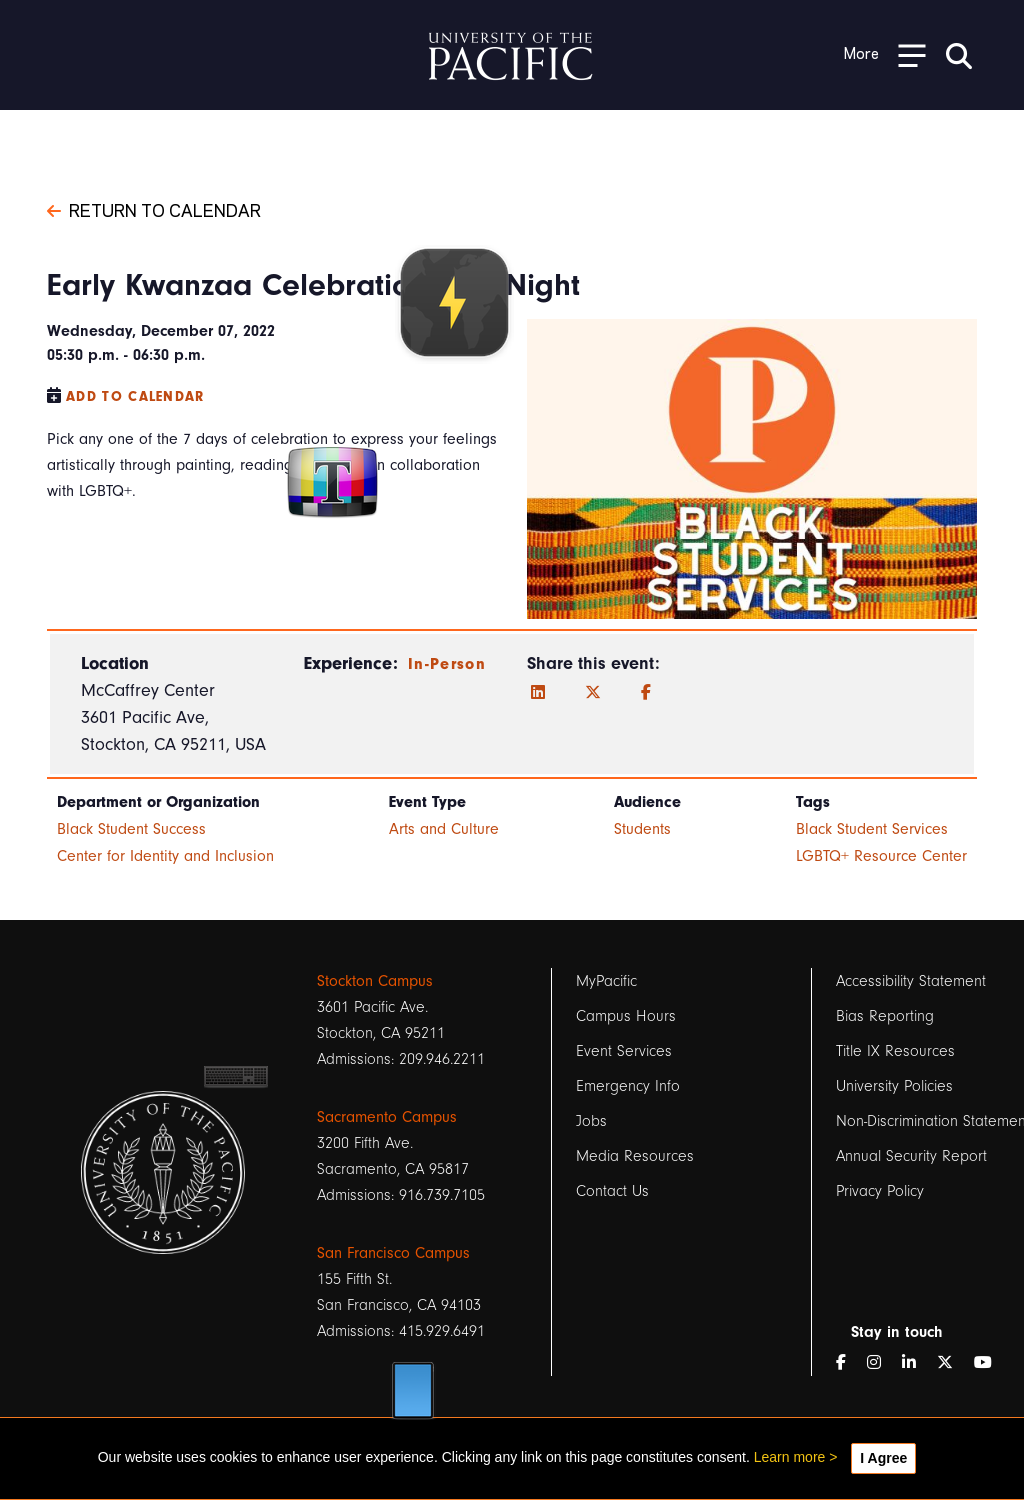 The width and height of the screenshot is (1024, 1500). Describe the element at coordinates (332, 486) in the screenshot. I see `access text and title generator tools` at that location.